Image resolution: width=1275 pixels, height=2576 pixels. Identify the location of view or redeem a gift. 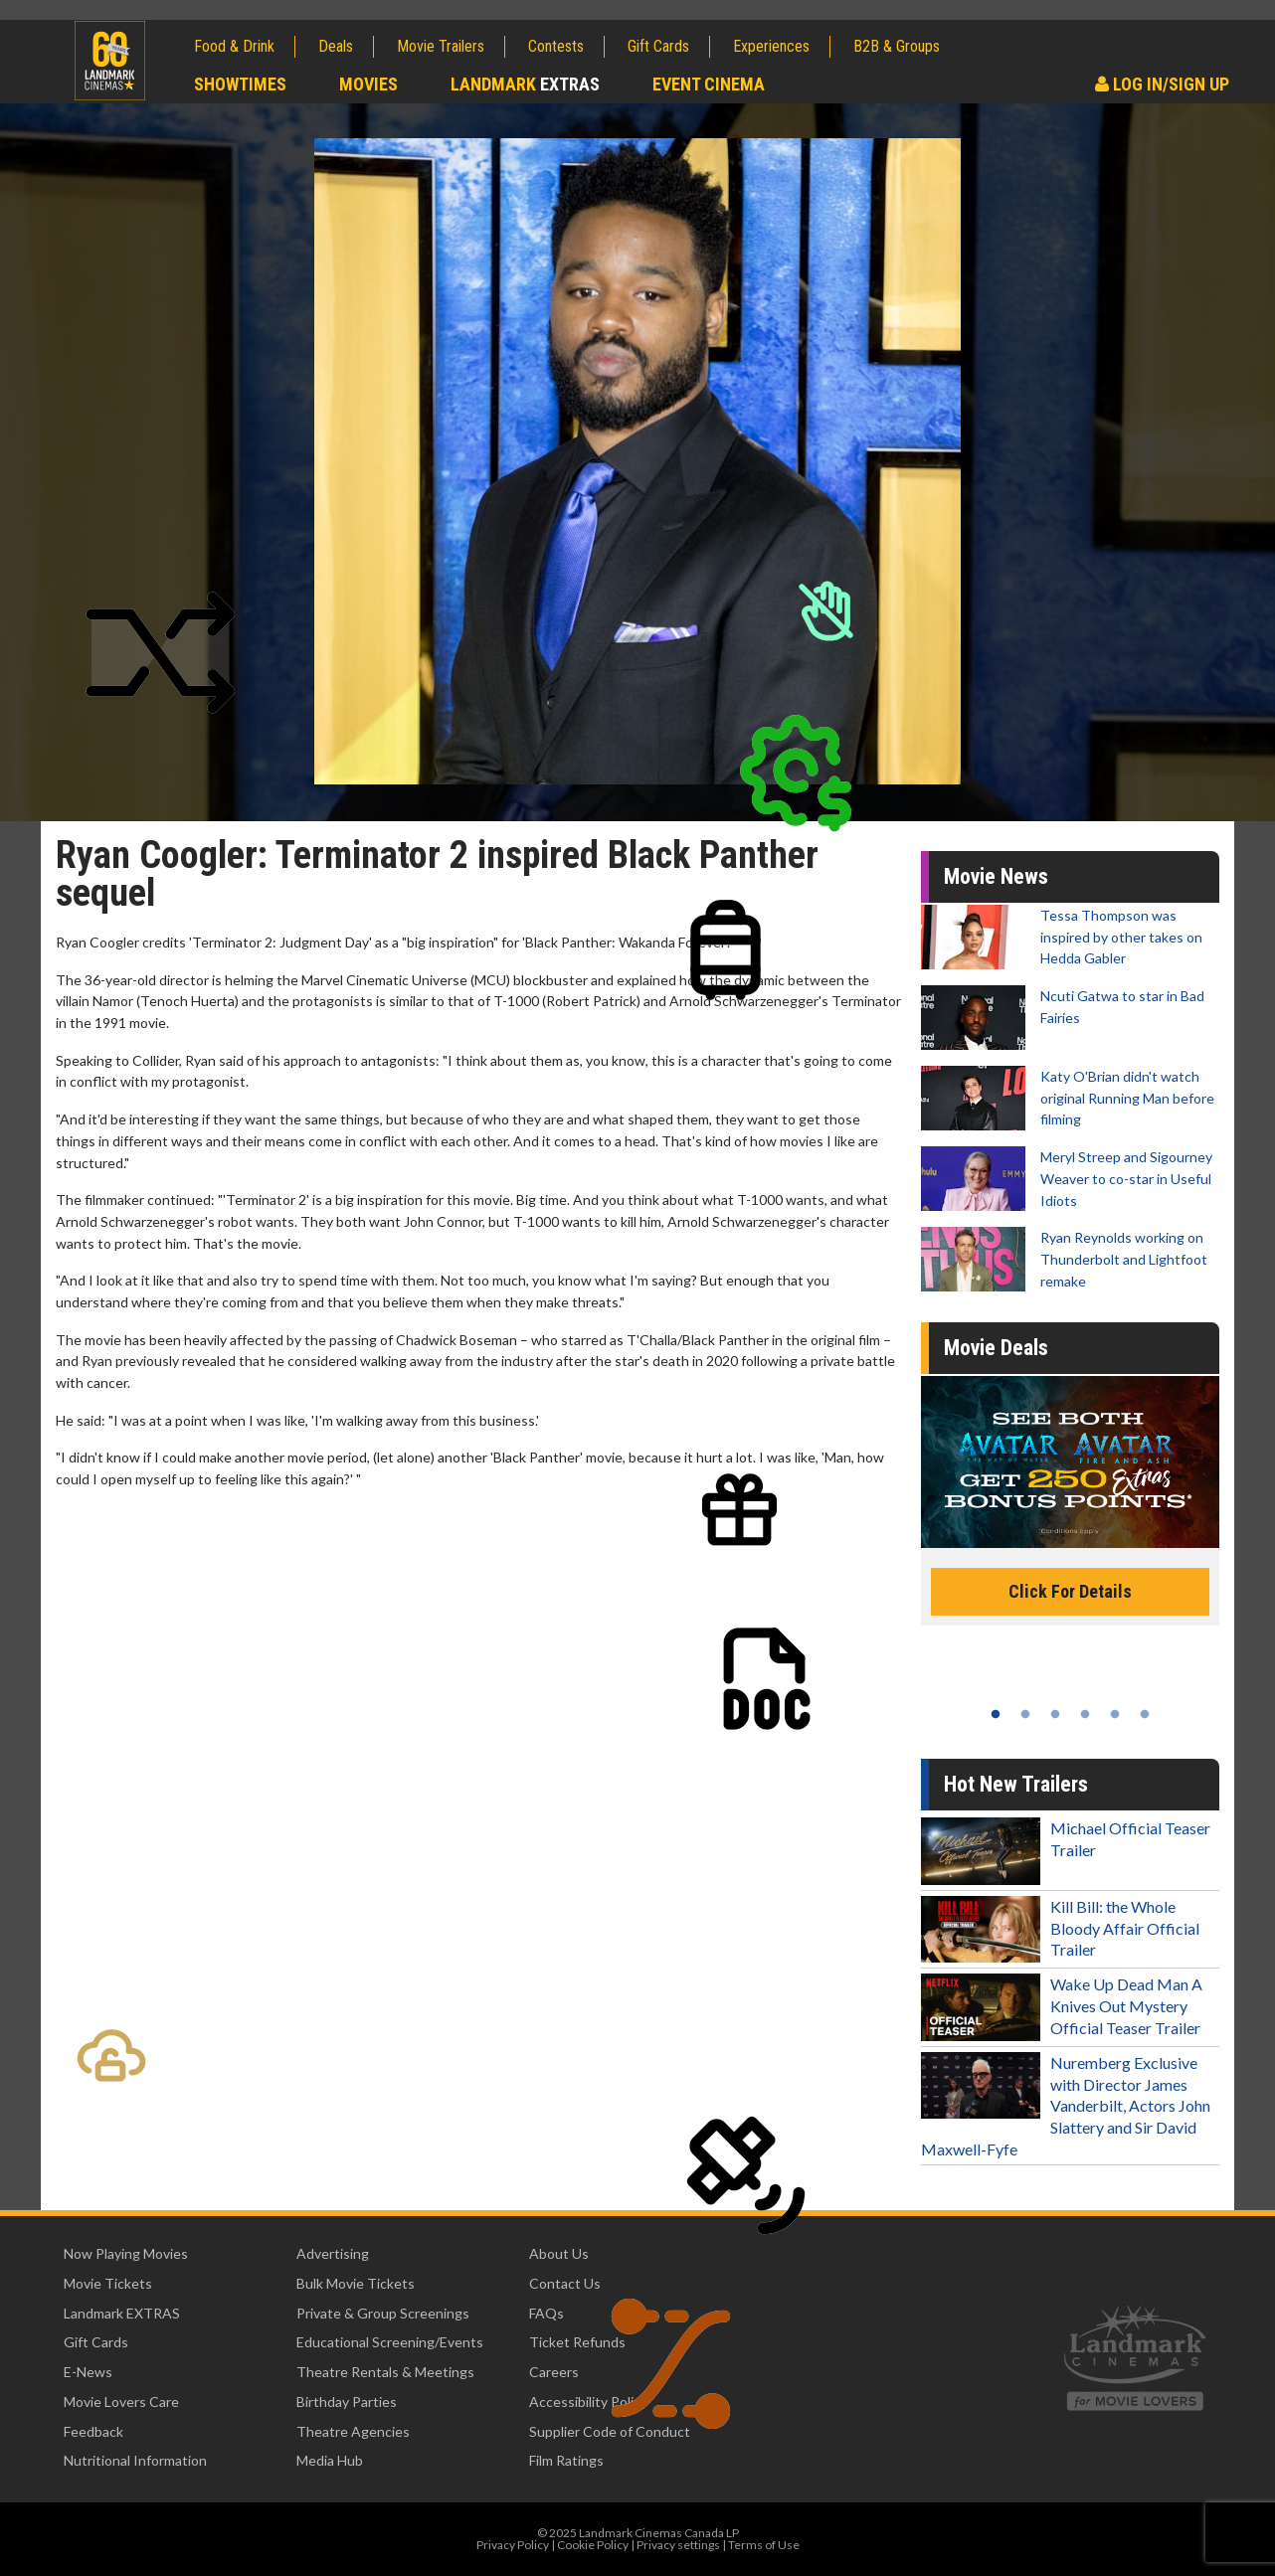
(739, 1513).